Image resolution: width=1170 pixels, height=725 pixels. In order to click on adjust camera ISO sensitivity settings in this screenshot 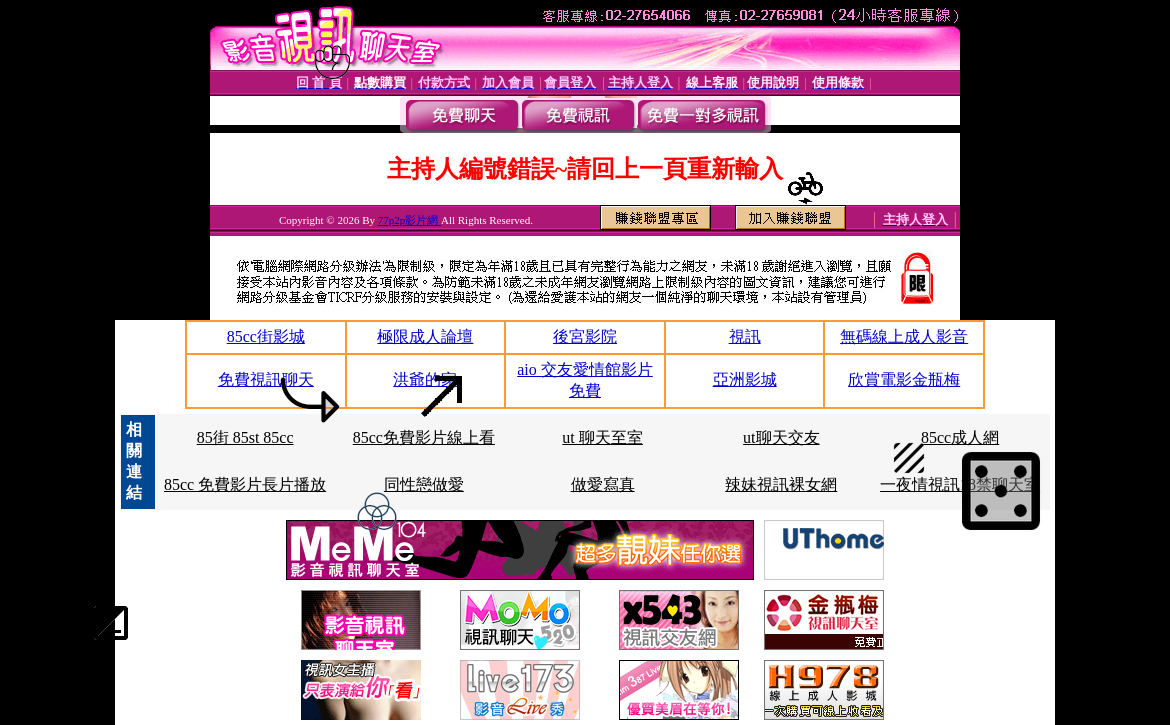, I will do `click(111, 623)`.